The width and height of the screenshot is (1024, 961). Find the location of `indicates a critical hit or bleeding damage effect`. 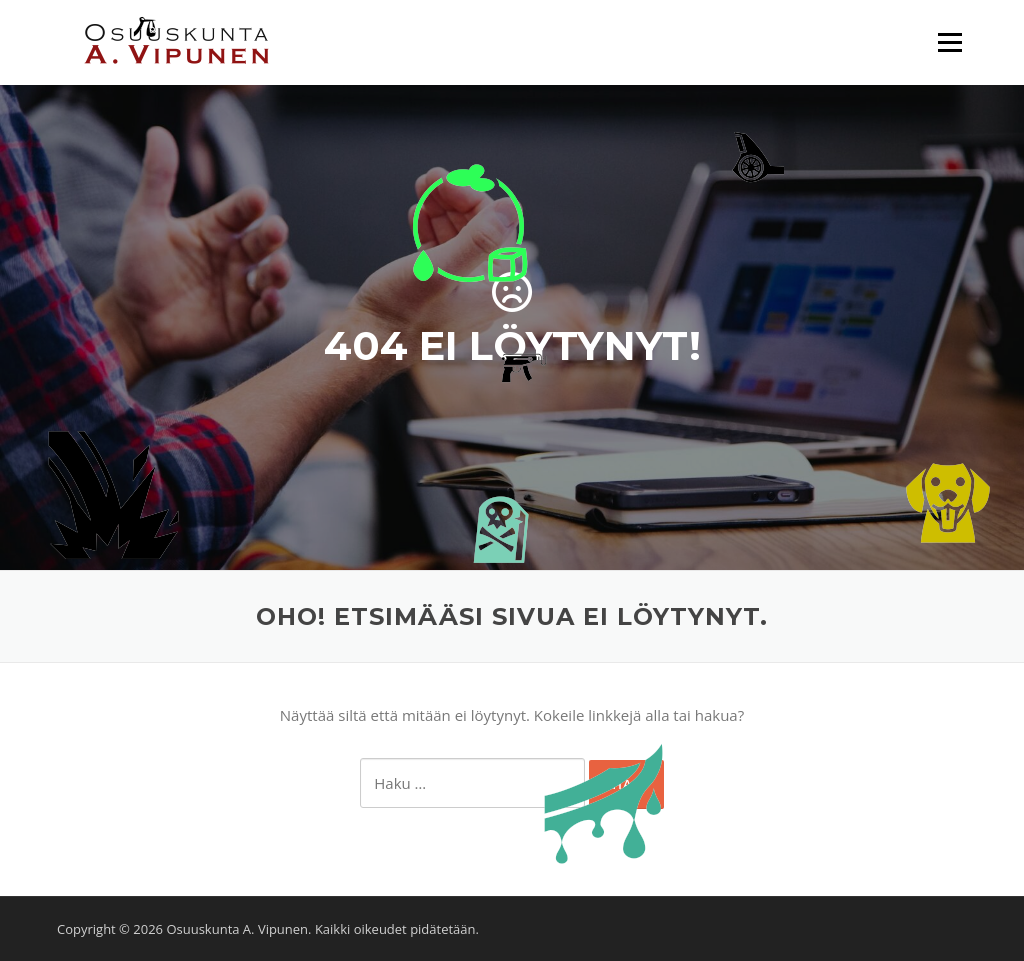

indicates a critical hit or bleeding damage effect is located at coordinates (603, 803).